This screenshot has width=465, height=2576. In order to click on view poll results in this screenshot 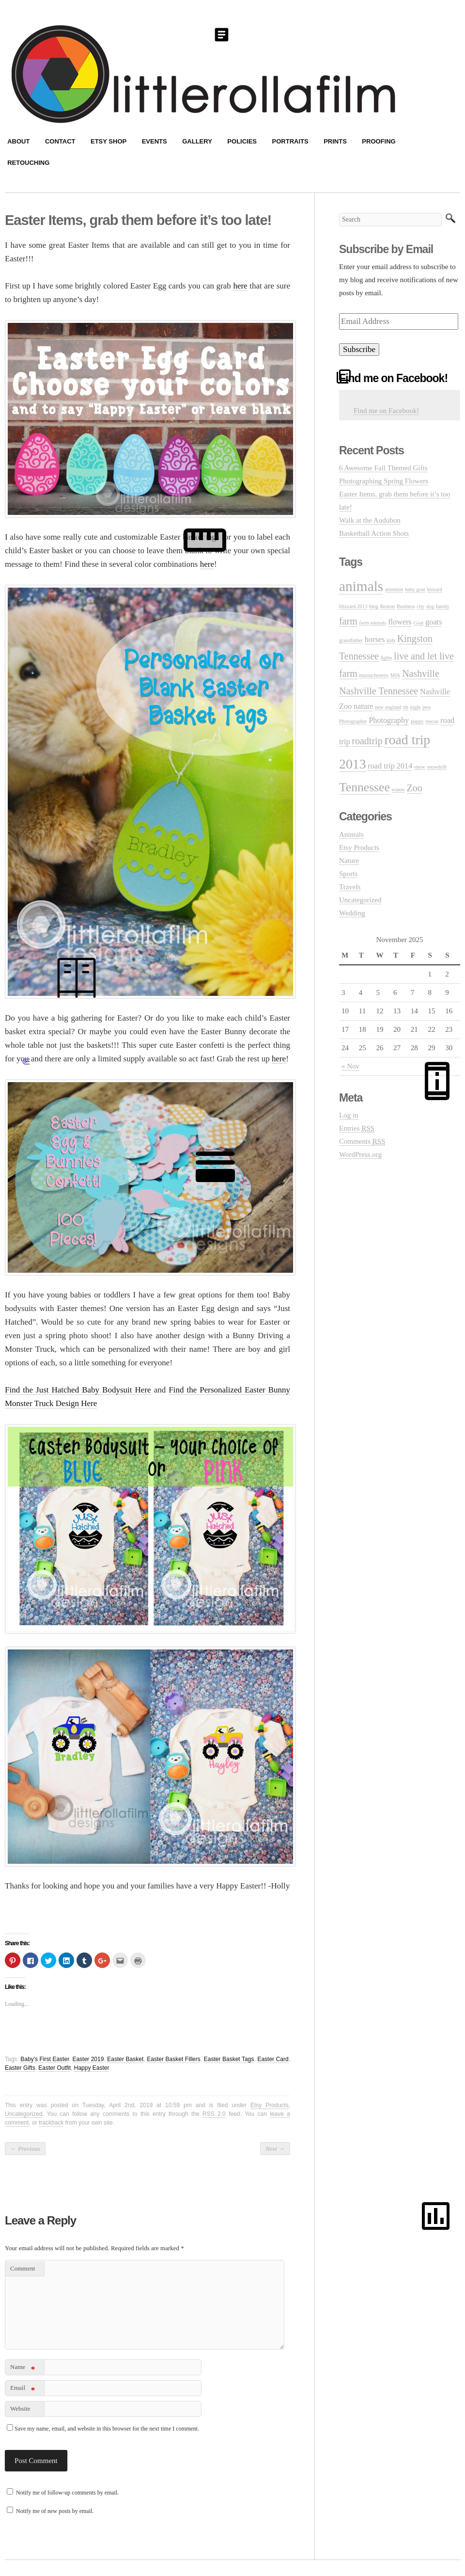, I will do `click(435, 2216)`.